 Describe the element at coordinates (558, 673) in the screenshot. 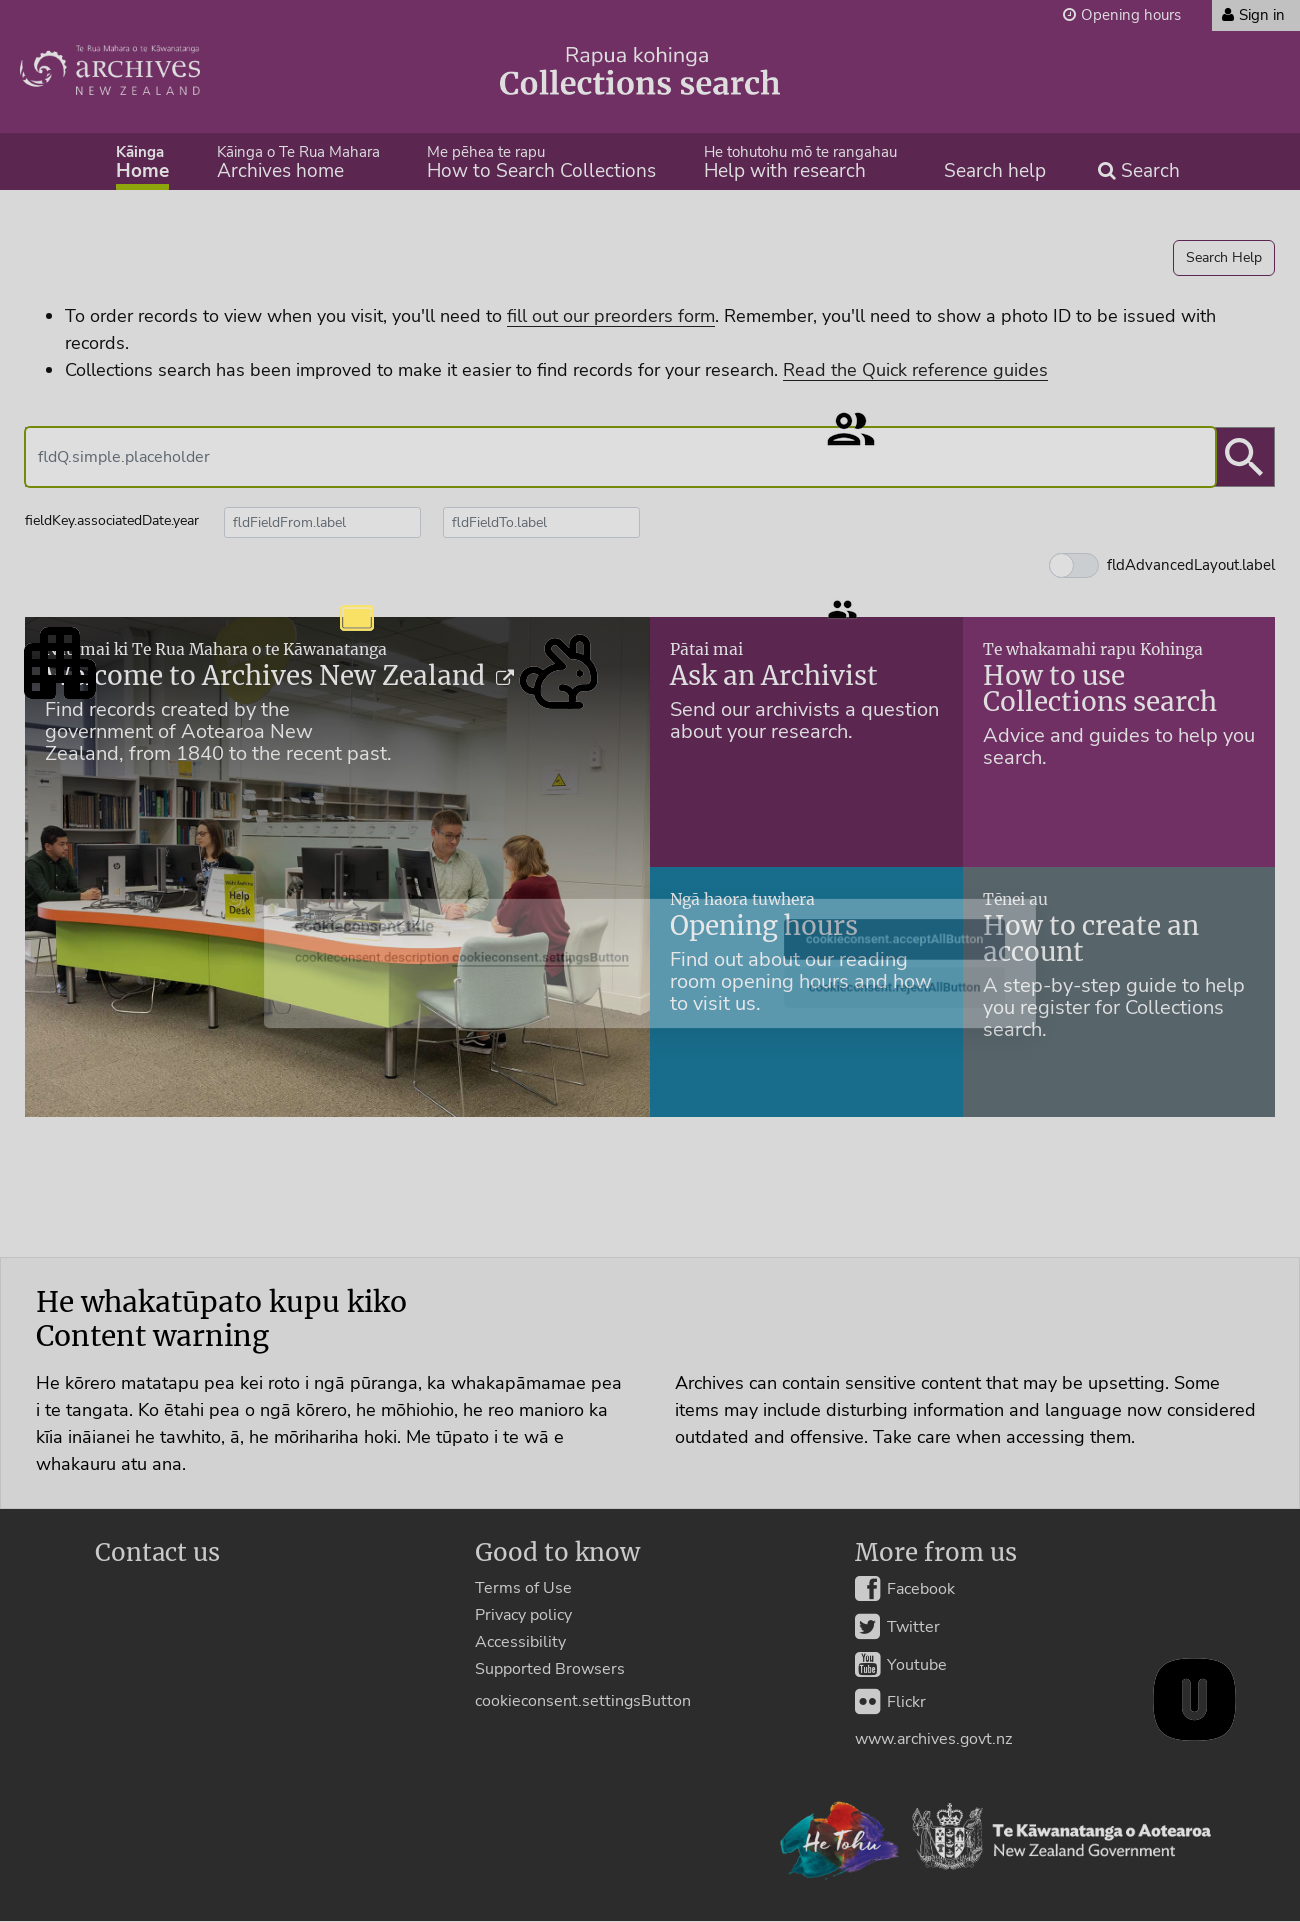

I see `indicates fast or quick mode` at that location.